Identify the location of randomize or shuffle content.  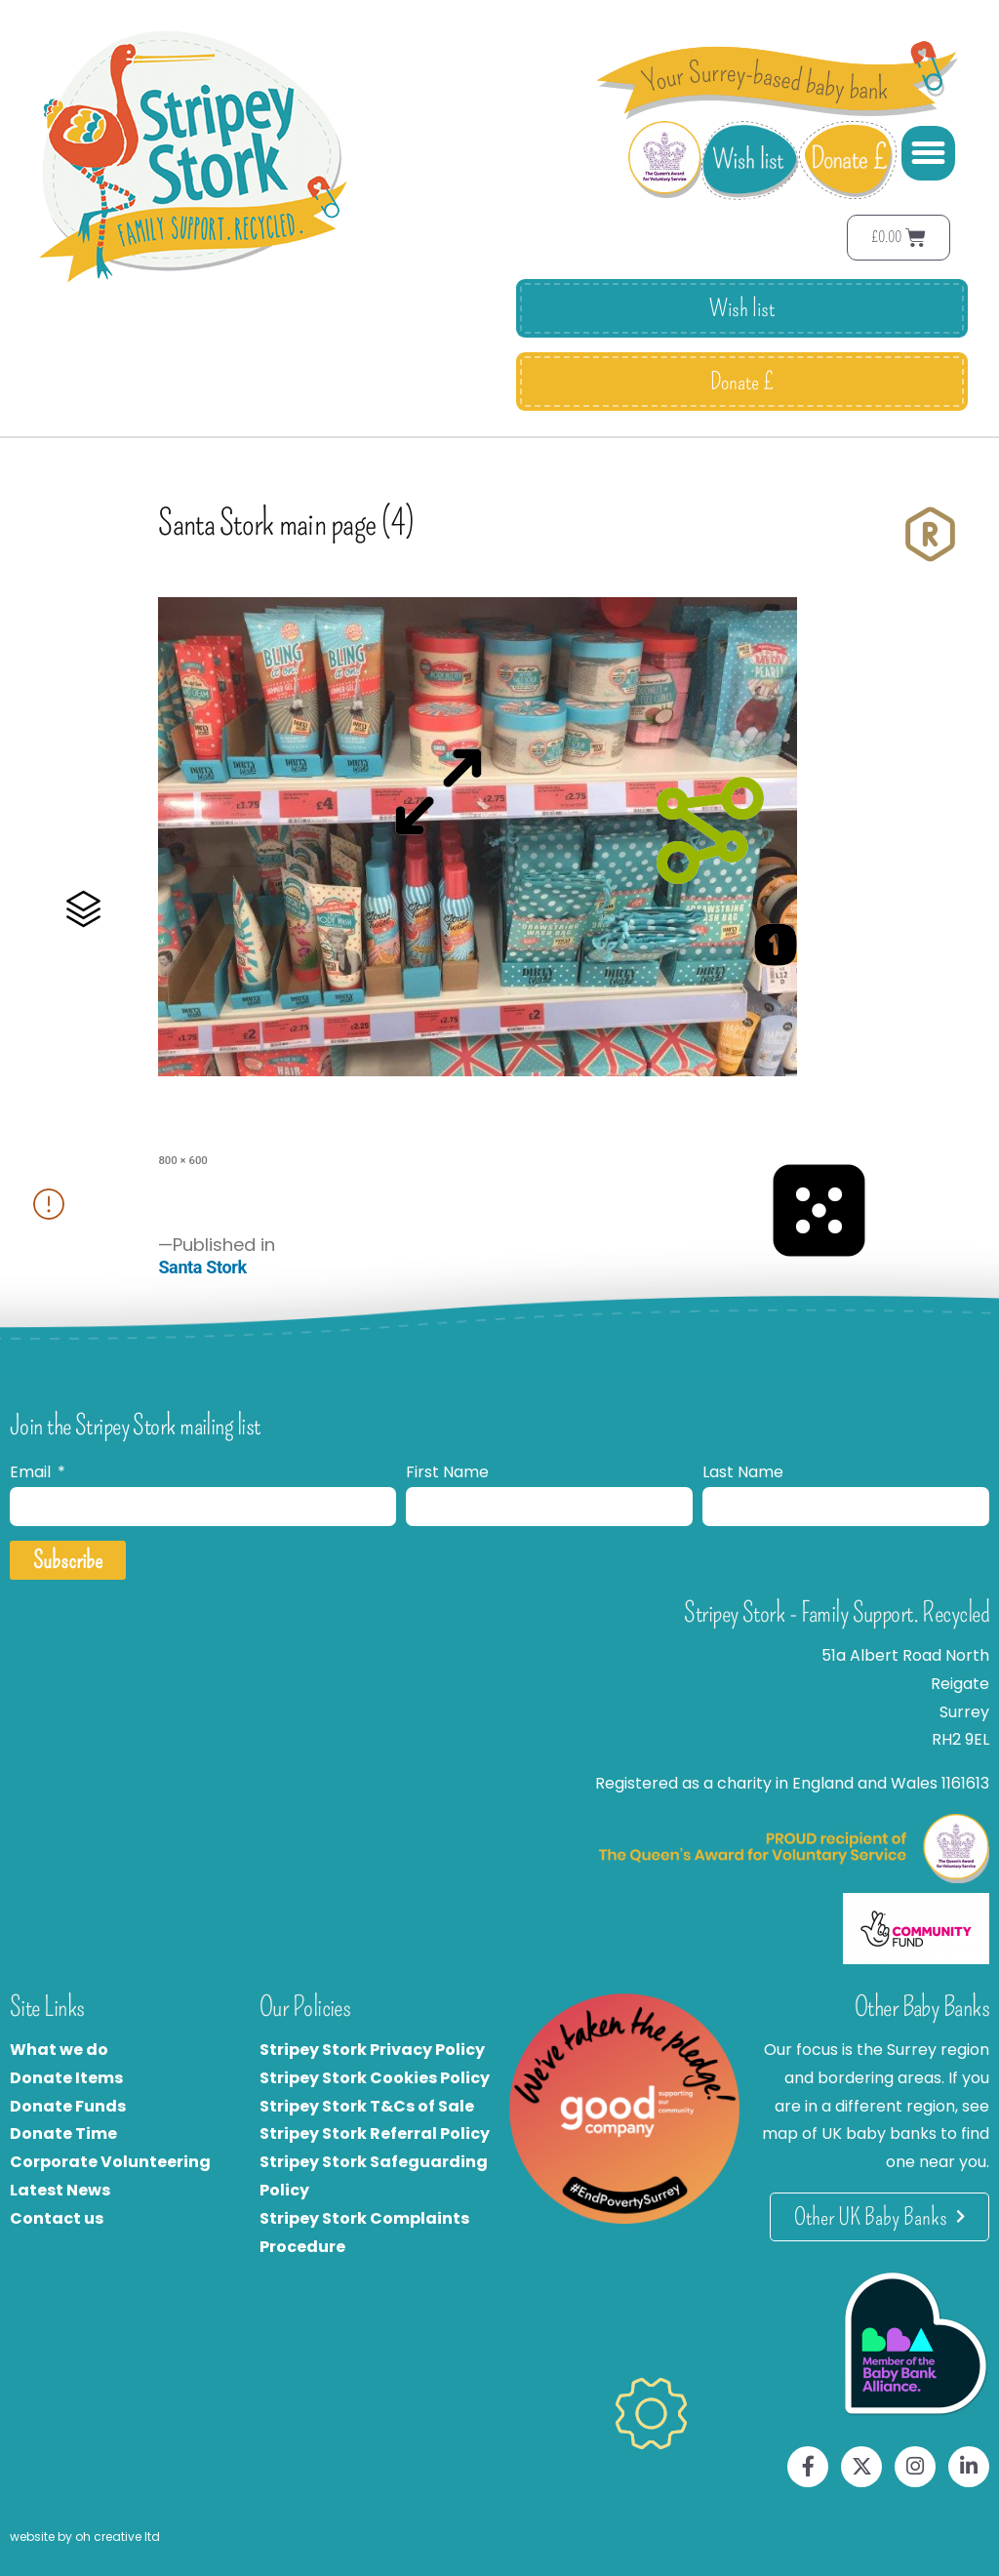
(819, 1210).